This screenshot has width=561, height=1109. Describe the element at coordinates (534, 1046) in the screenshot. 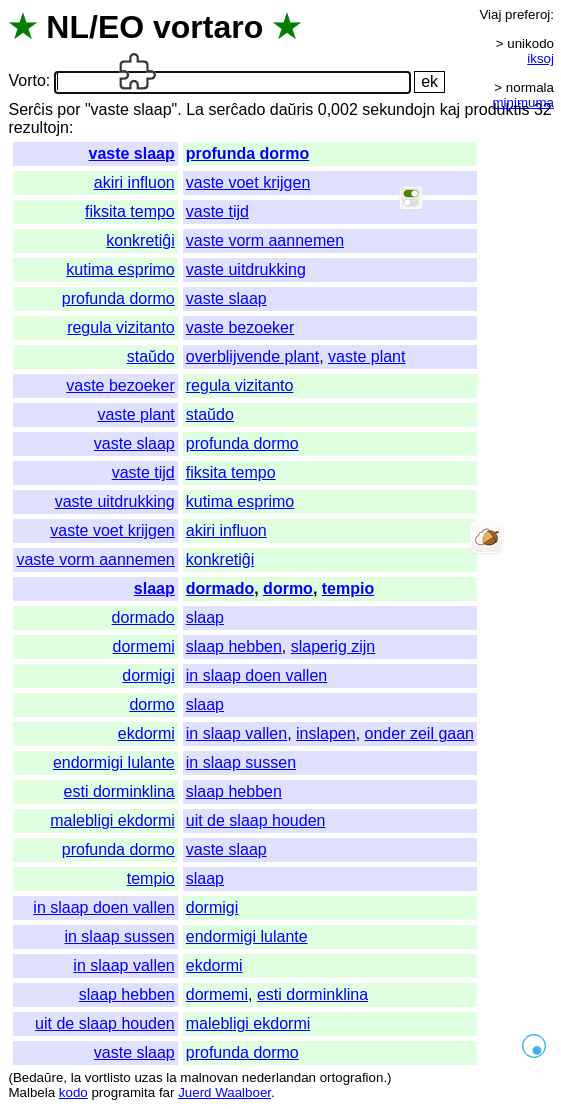

I see `new message notification in quassel irc client` at that location.